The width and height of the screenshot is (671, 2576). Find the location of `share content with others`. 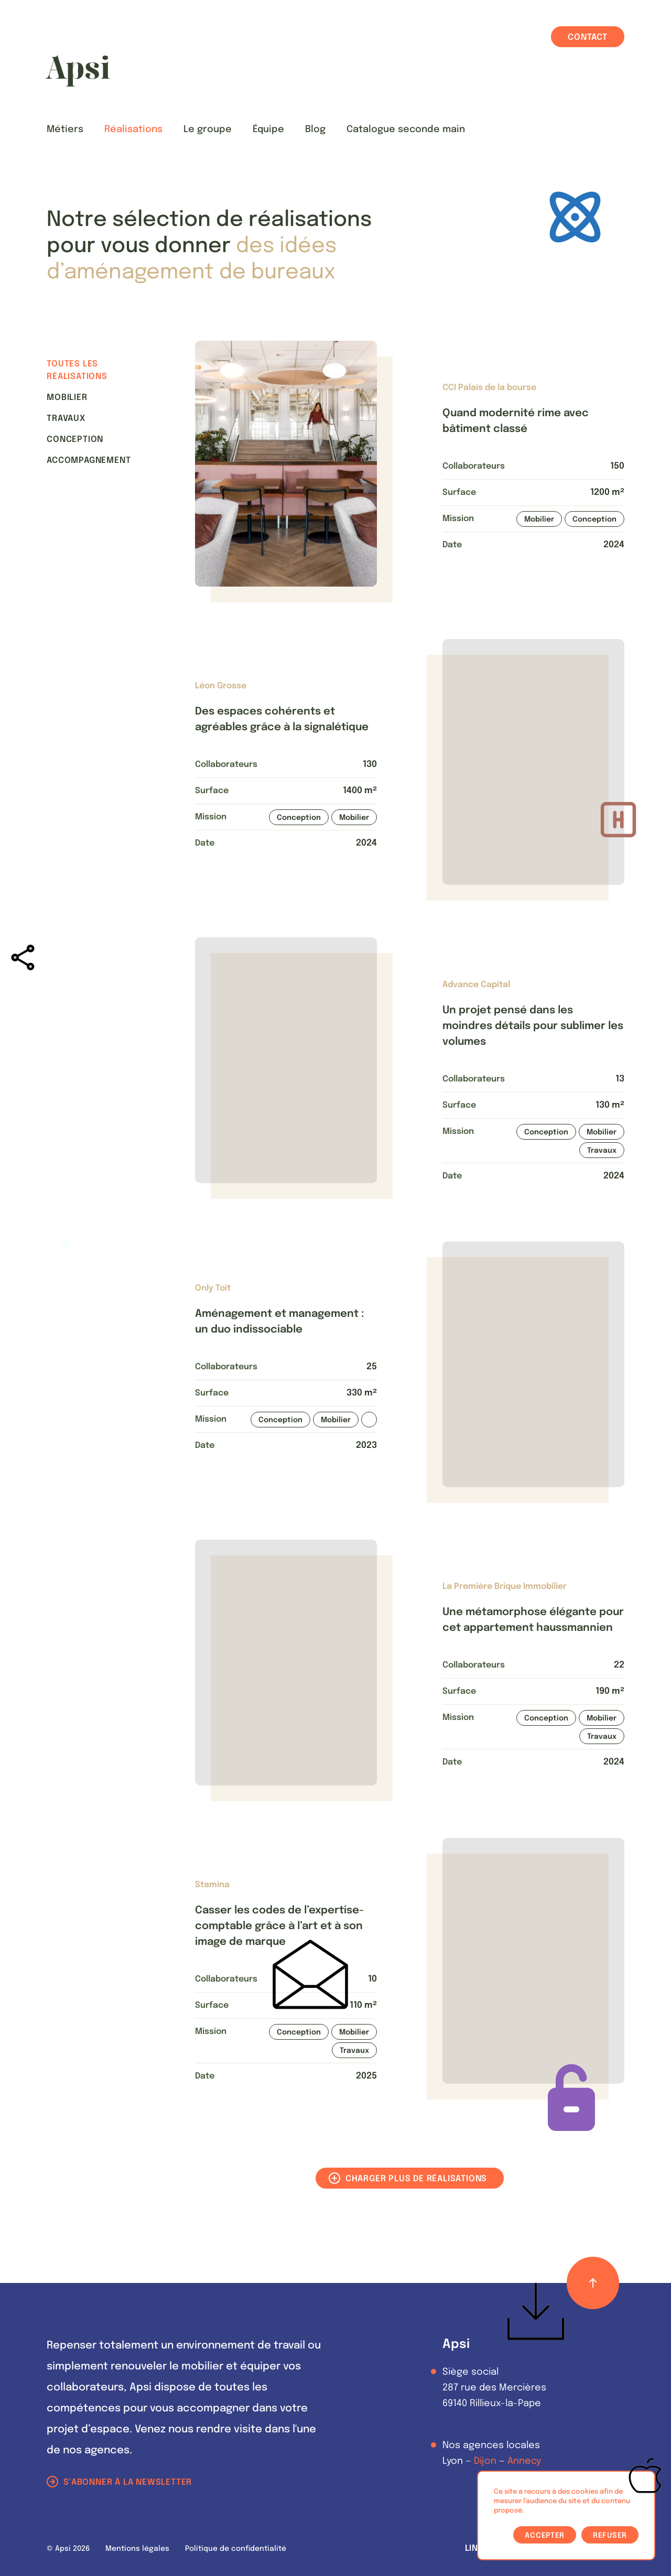

share content with others is located at coordinates (23, 957).